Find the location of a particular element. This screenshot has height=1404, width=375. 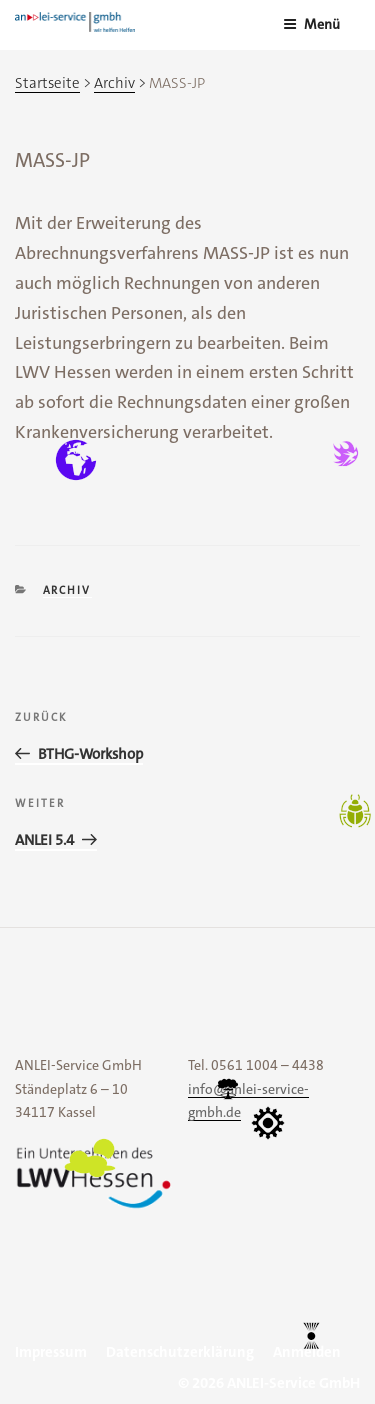

view current weather conditions is located at coordinates (90, 1159).